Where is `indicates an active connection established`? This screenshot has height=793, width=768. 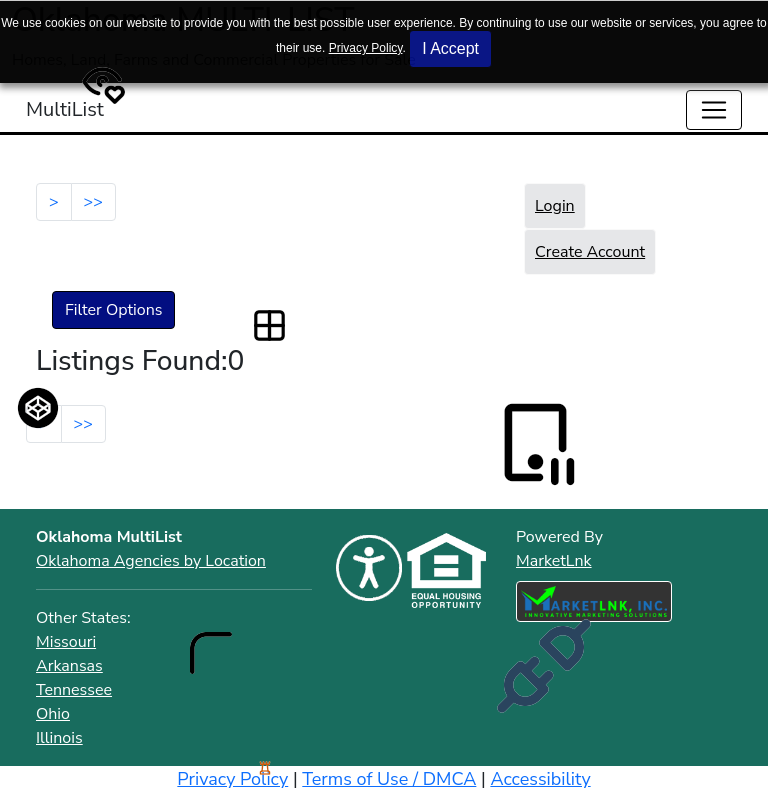
indicates an active connection established is located at coordinates (544, 666).